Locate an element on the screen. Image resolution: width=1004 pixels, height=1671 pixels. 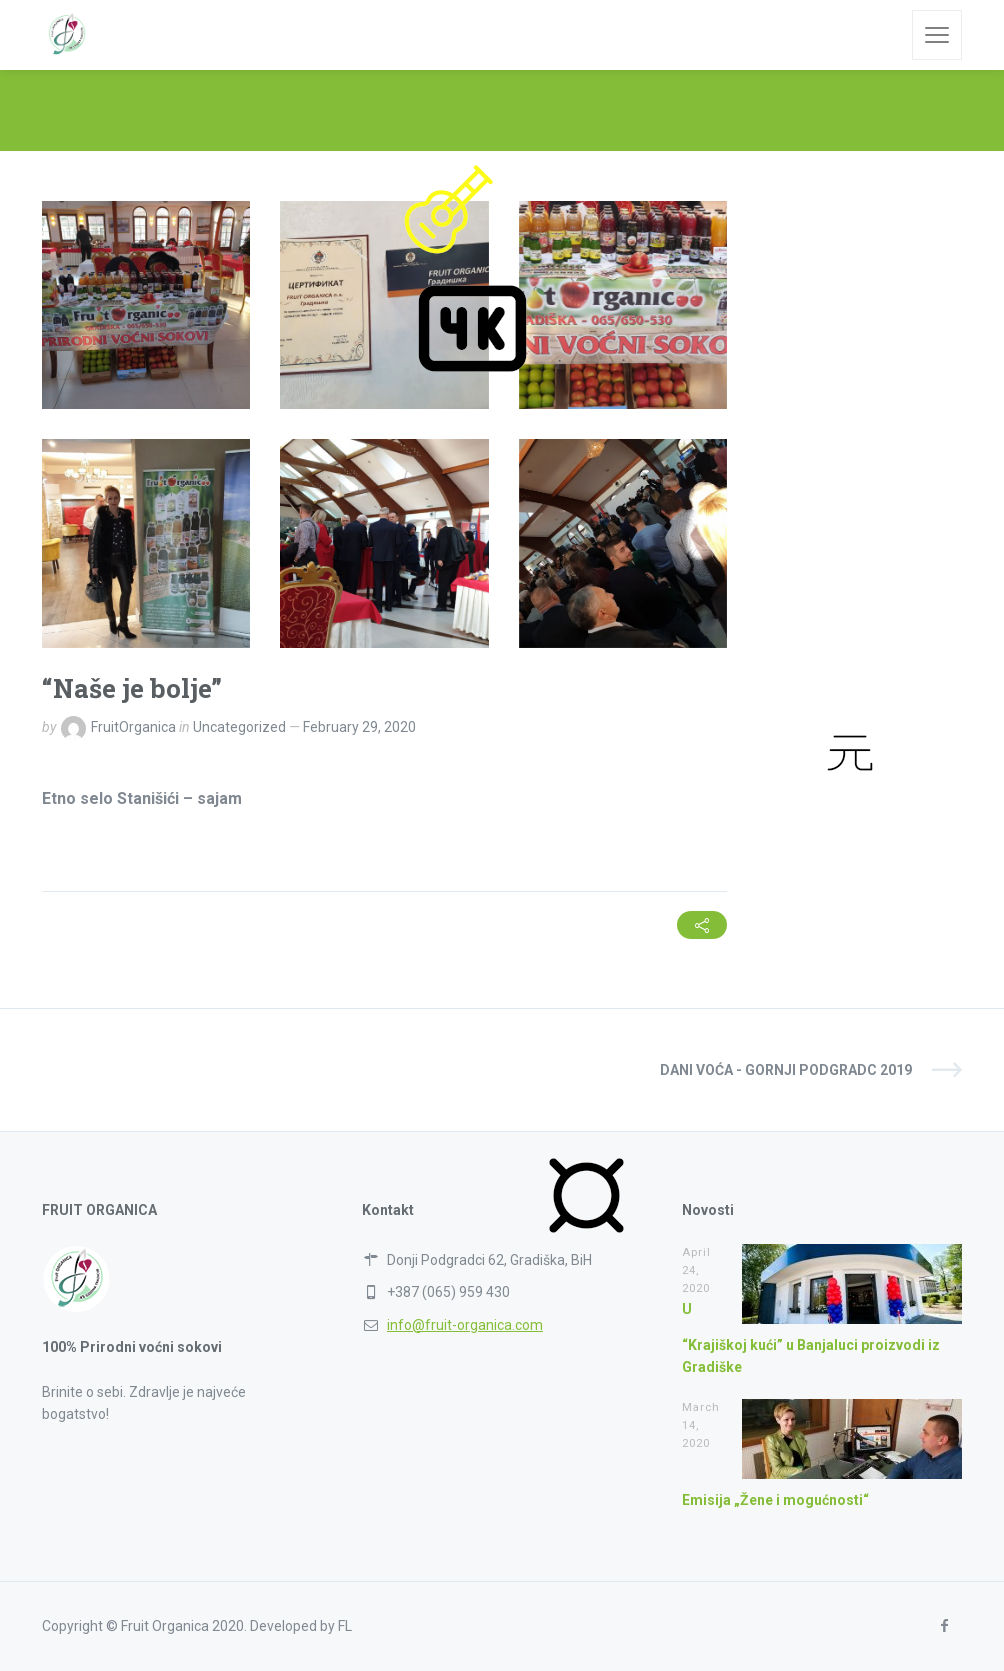
indicates 4K resolution video quality is located at coordinates (472, 328).